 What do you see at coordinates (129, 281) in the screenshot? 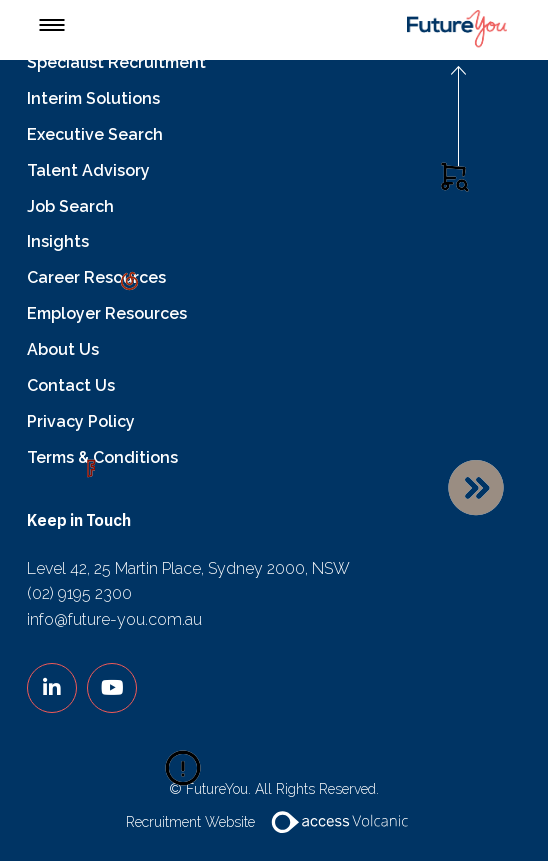
I see `open NetEase Music app` at bounding box center [129, 281].